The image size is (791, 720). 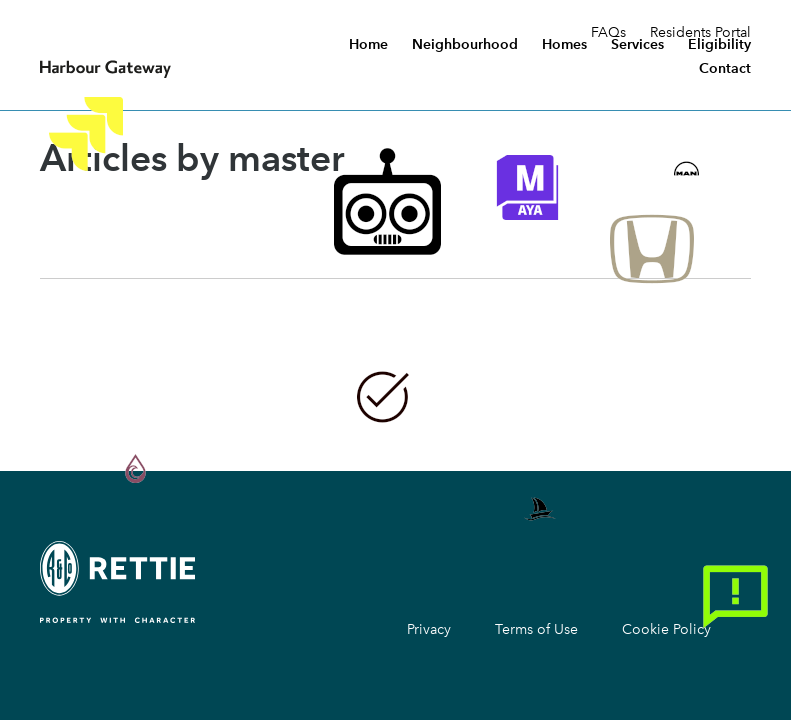 I want to click on open deluge torrent client, so click(x=135, y=468).